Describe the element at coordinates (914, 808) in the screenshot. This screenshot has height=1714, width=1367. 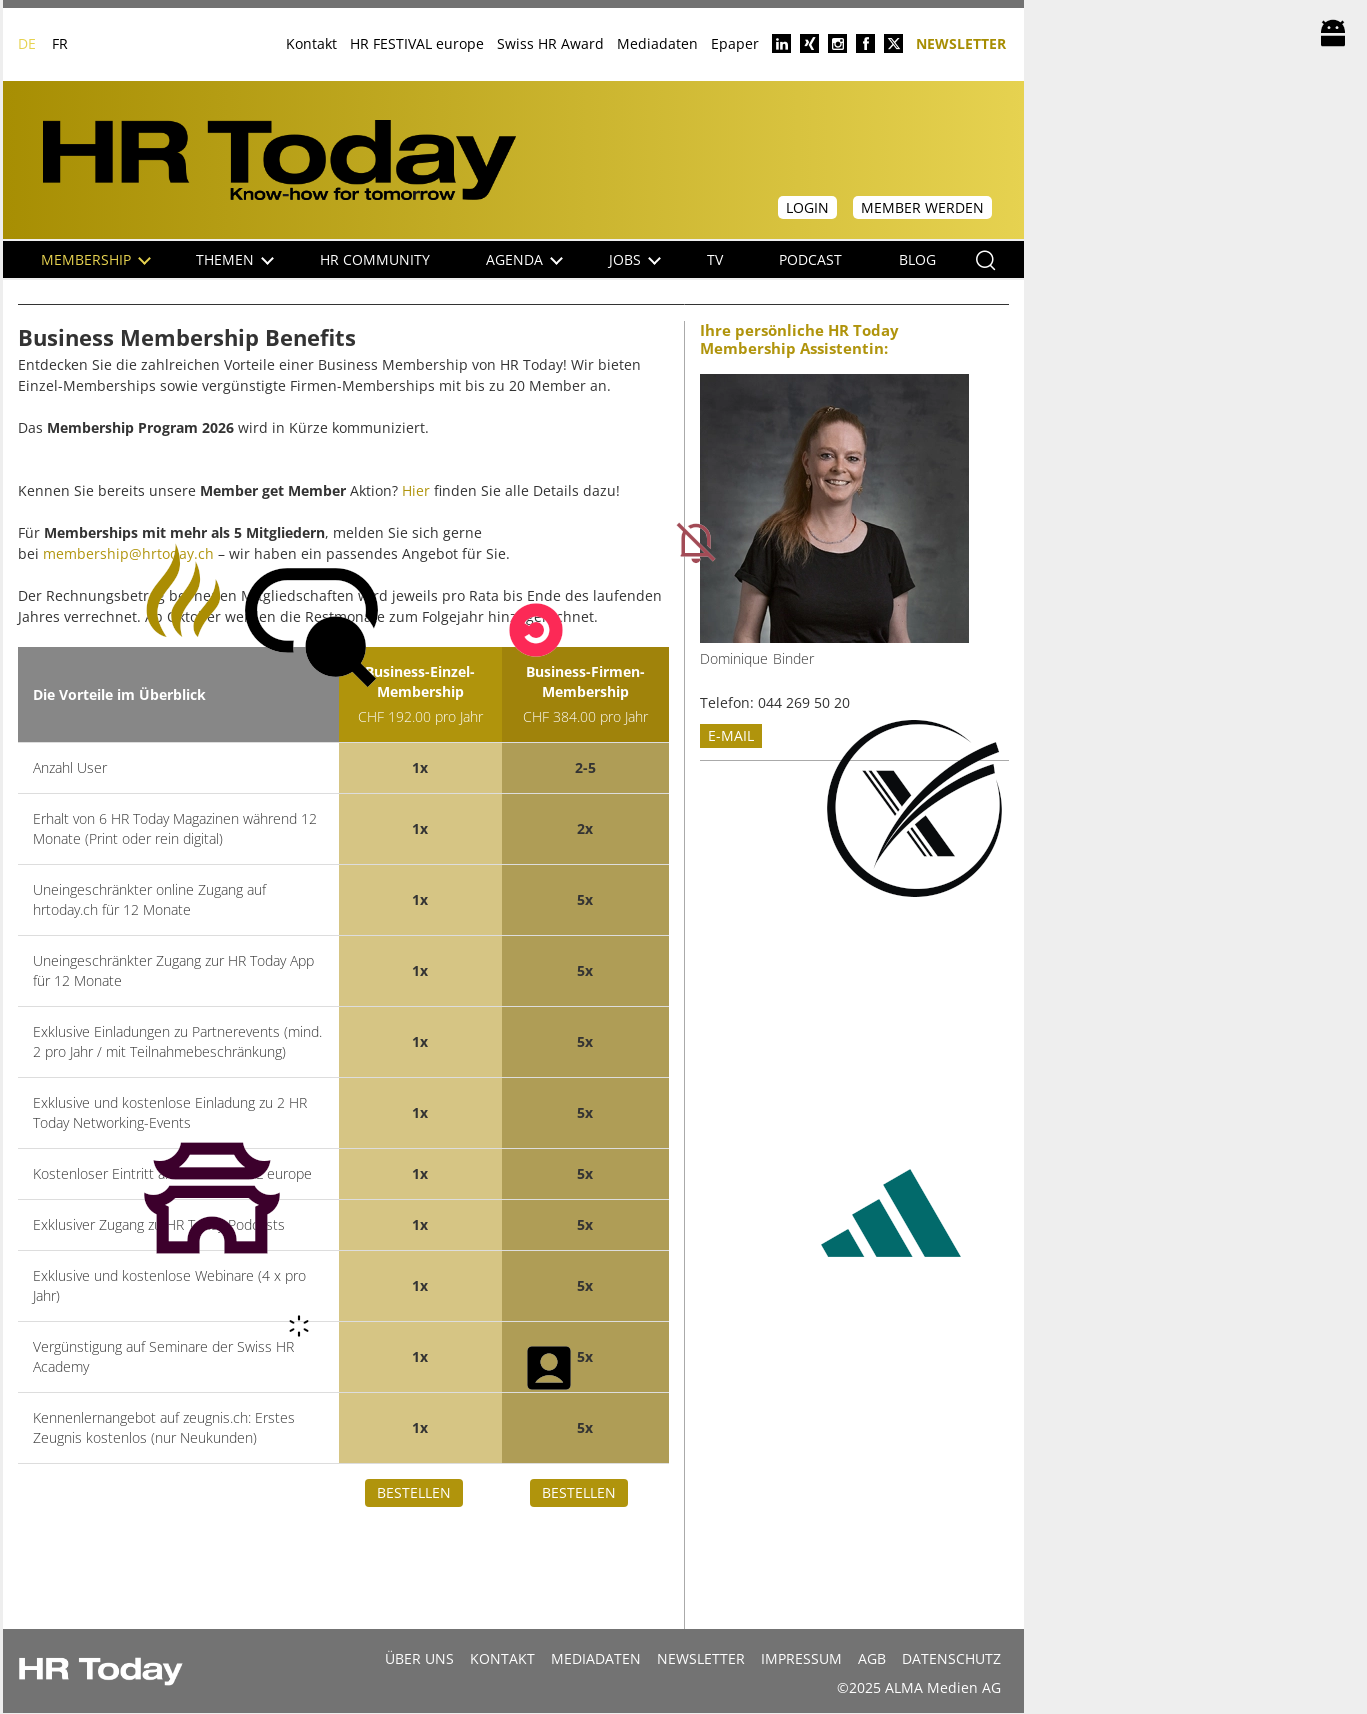
I see `vexxhost cloud hosting service logo` at that location.